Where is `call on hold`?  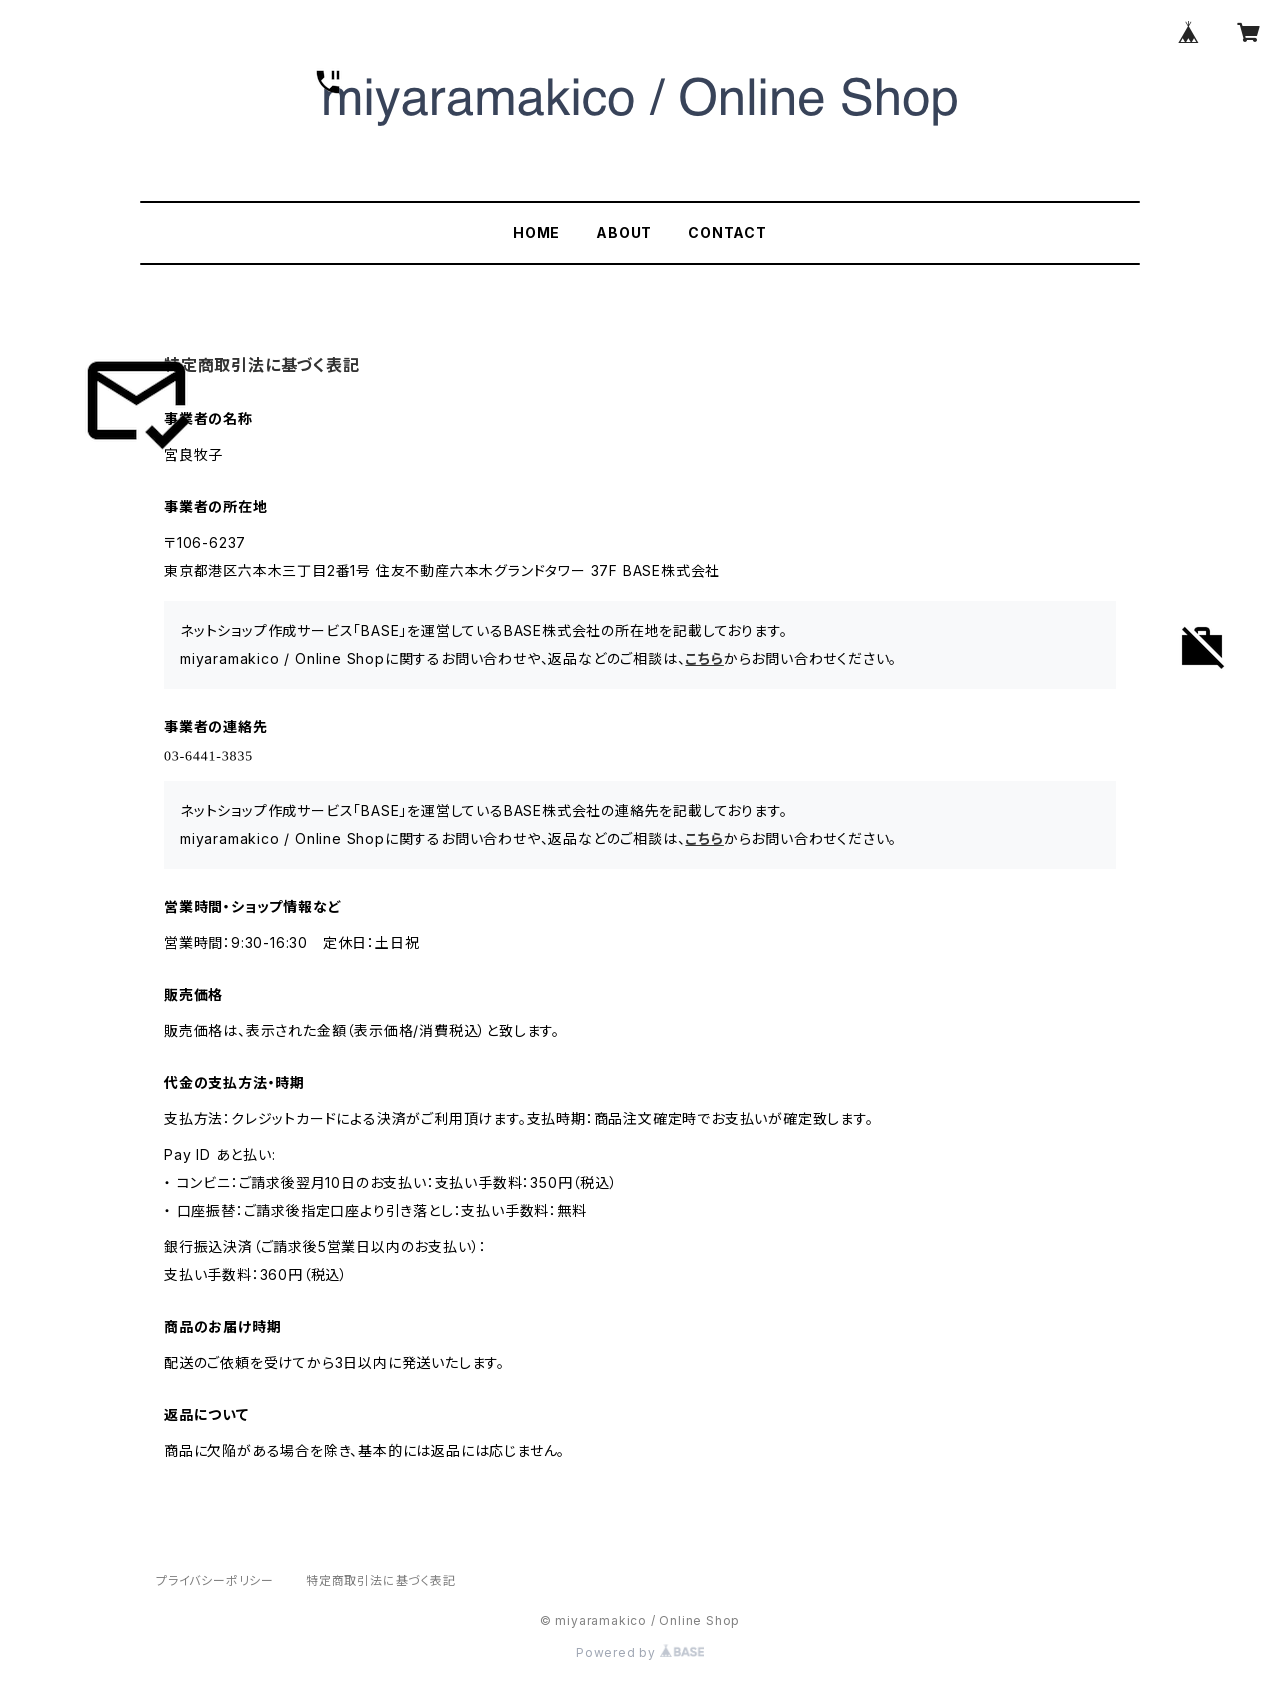 call on hold is located at coordinates (328, 82).